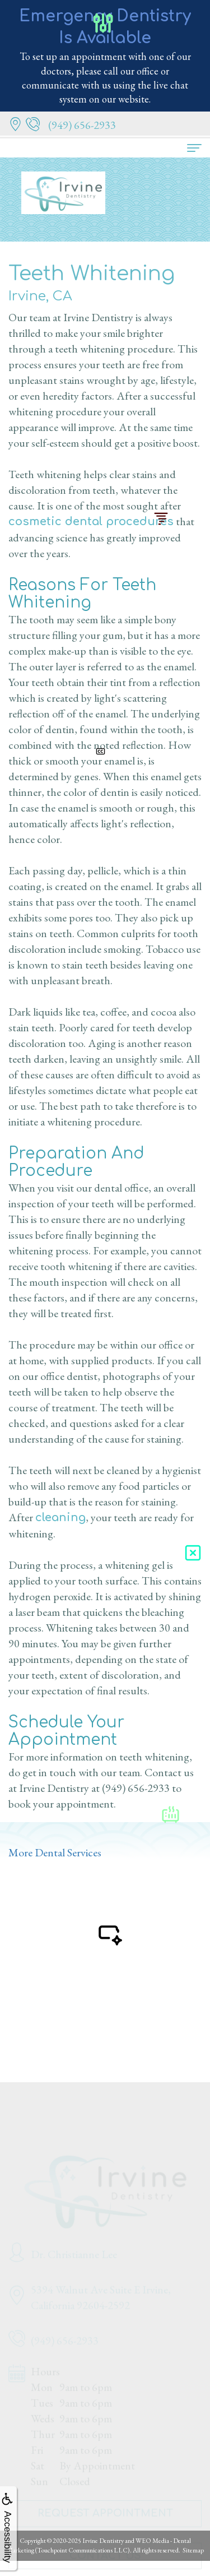  I want to click on adjust heater or heating settings, so click(170, 1814).